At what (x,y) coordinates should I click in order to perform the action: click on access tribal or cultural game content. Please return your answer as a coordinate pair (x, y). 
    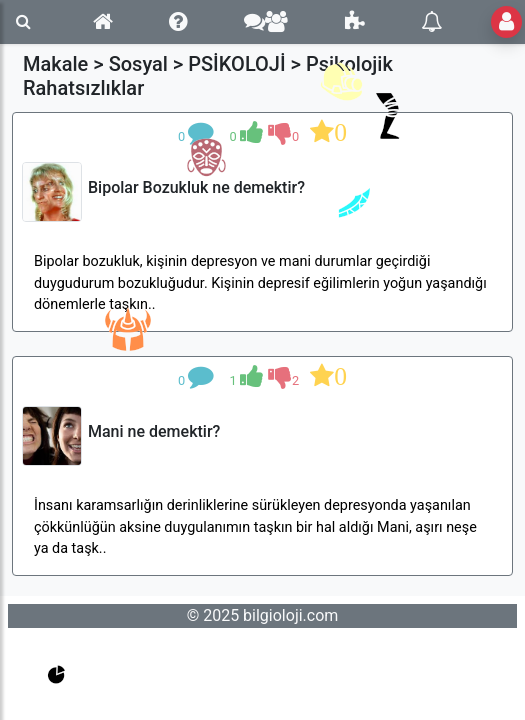
    Looking at the image, I should click on (206, 157).